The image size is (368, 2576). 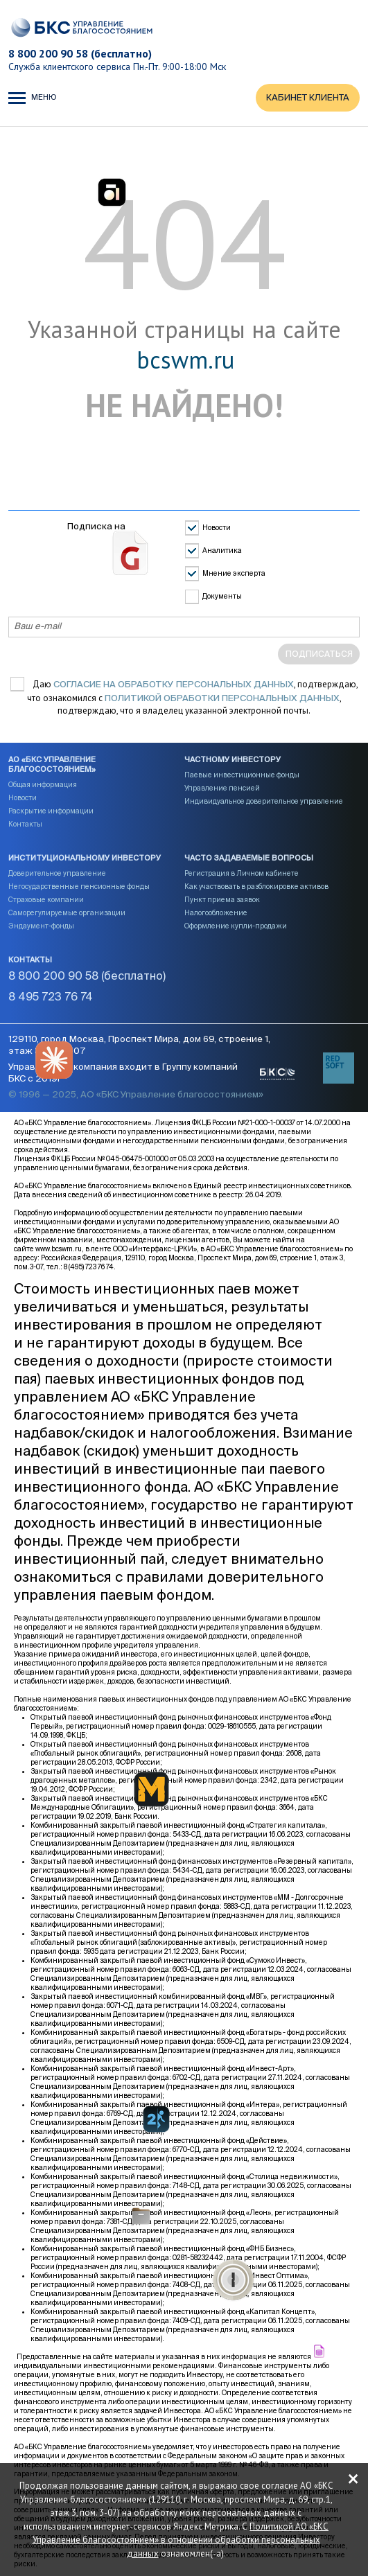 I want to click on open anytype app, so click(x=112, y=192).